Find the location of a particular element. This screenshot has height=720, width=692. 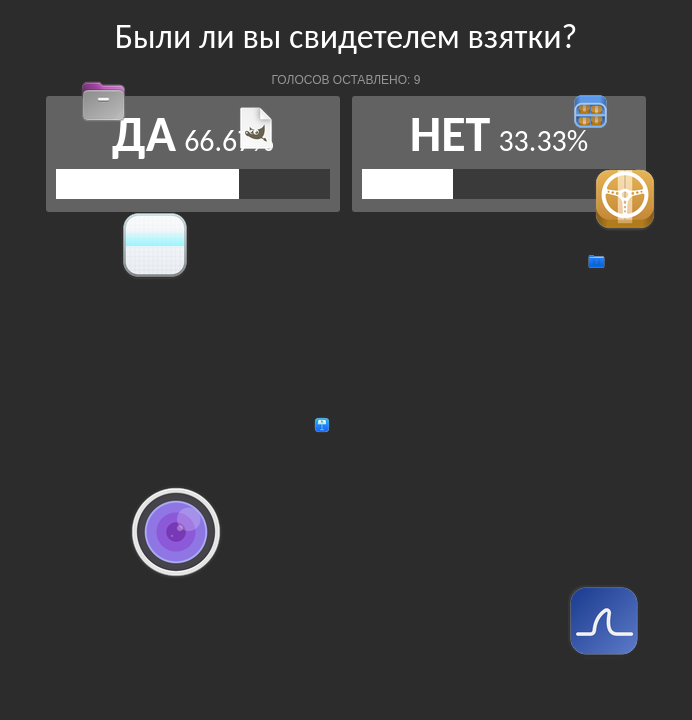

open wireshark network protocol analyzer is located at coordinates (604, 621).